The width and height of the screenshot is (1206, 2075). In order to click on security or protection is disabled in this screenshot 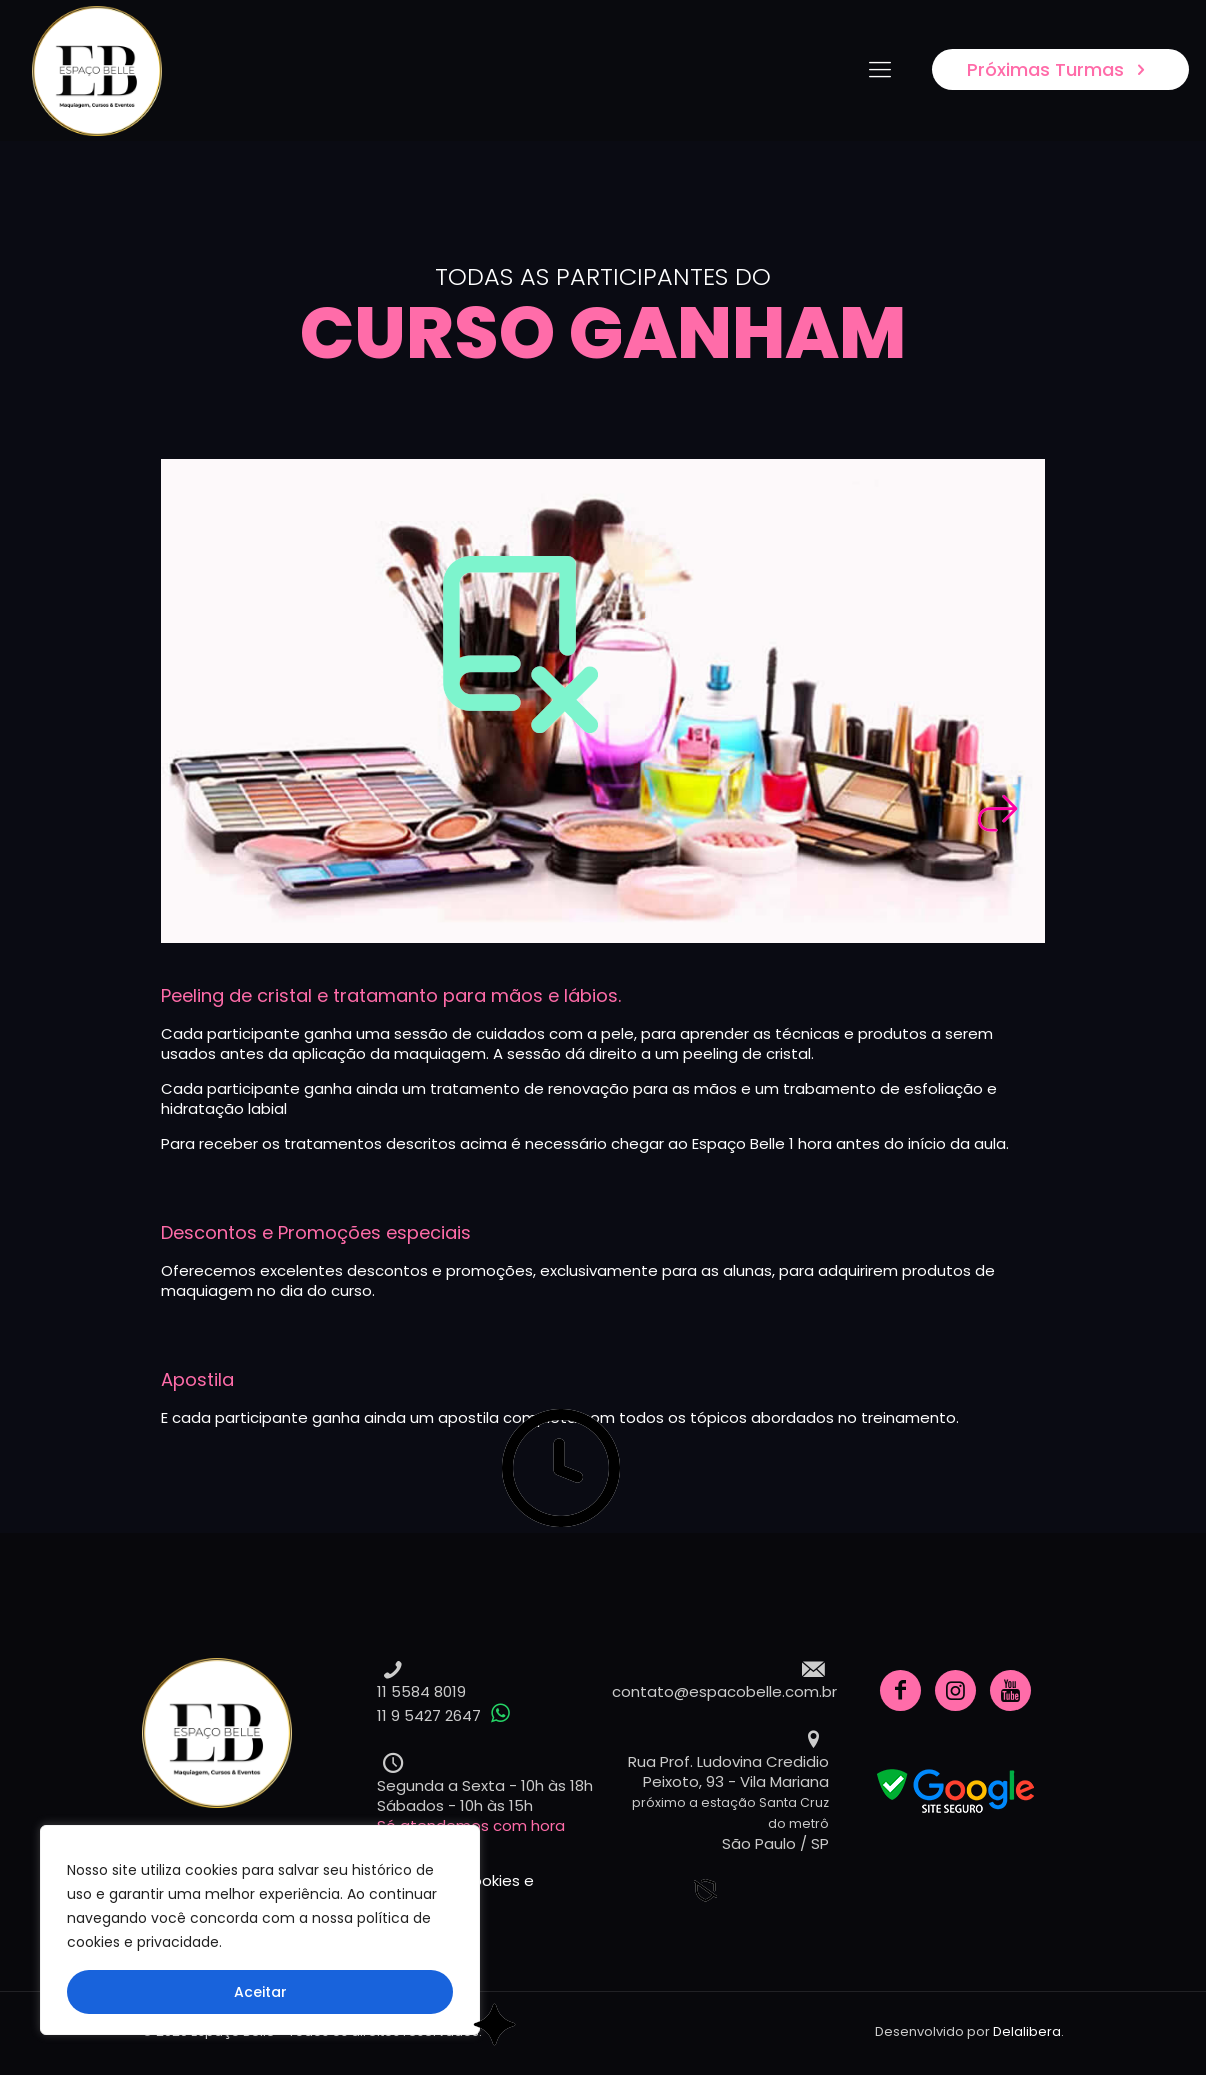, I will do `click(705, 1890)`.